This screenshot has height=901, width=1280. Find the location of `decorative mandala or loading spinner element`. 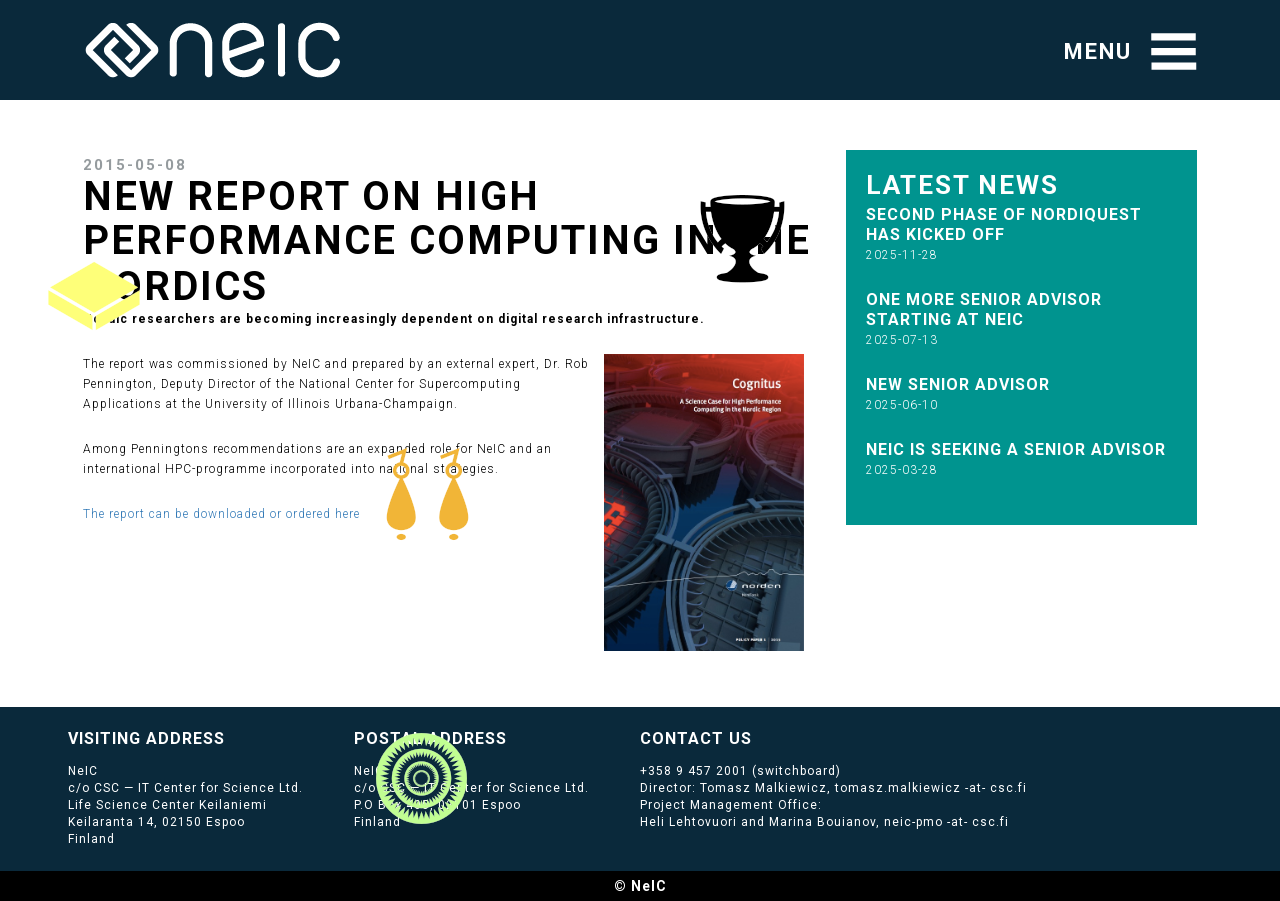

decorative mandala or loading spinner element is located at coordinates (421, 778).